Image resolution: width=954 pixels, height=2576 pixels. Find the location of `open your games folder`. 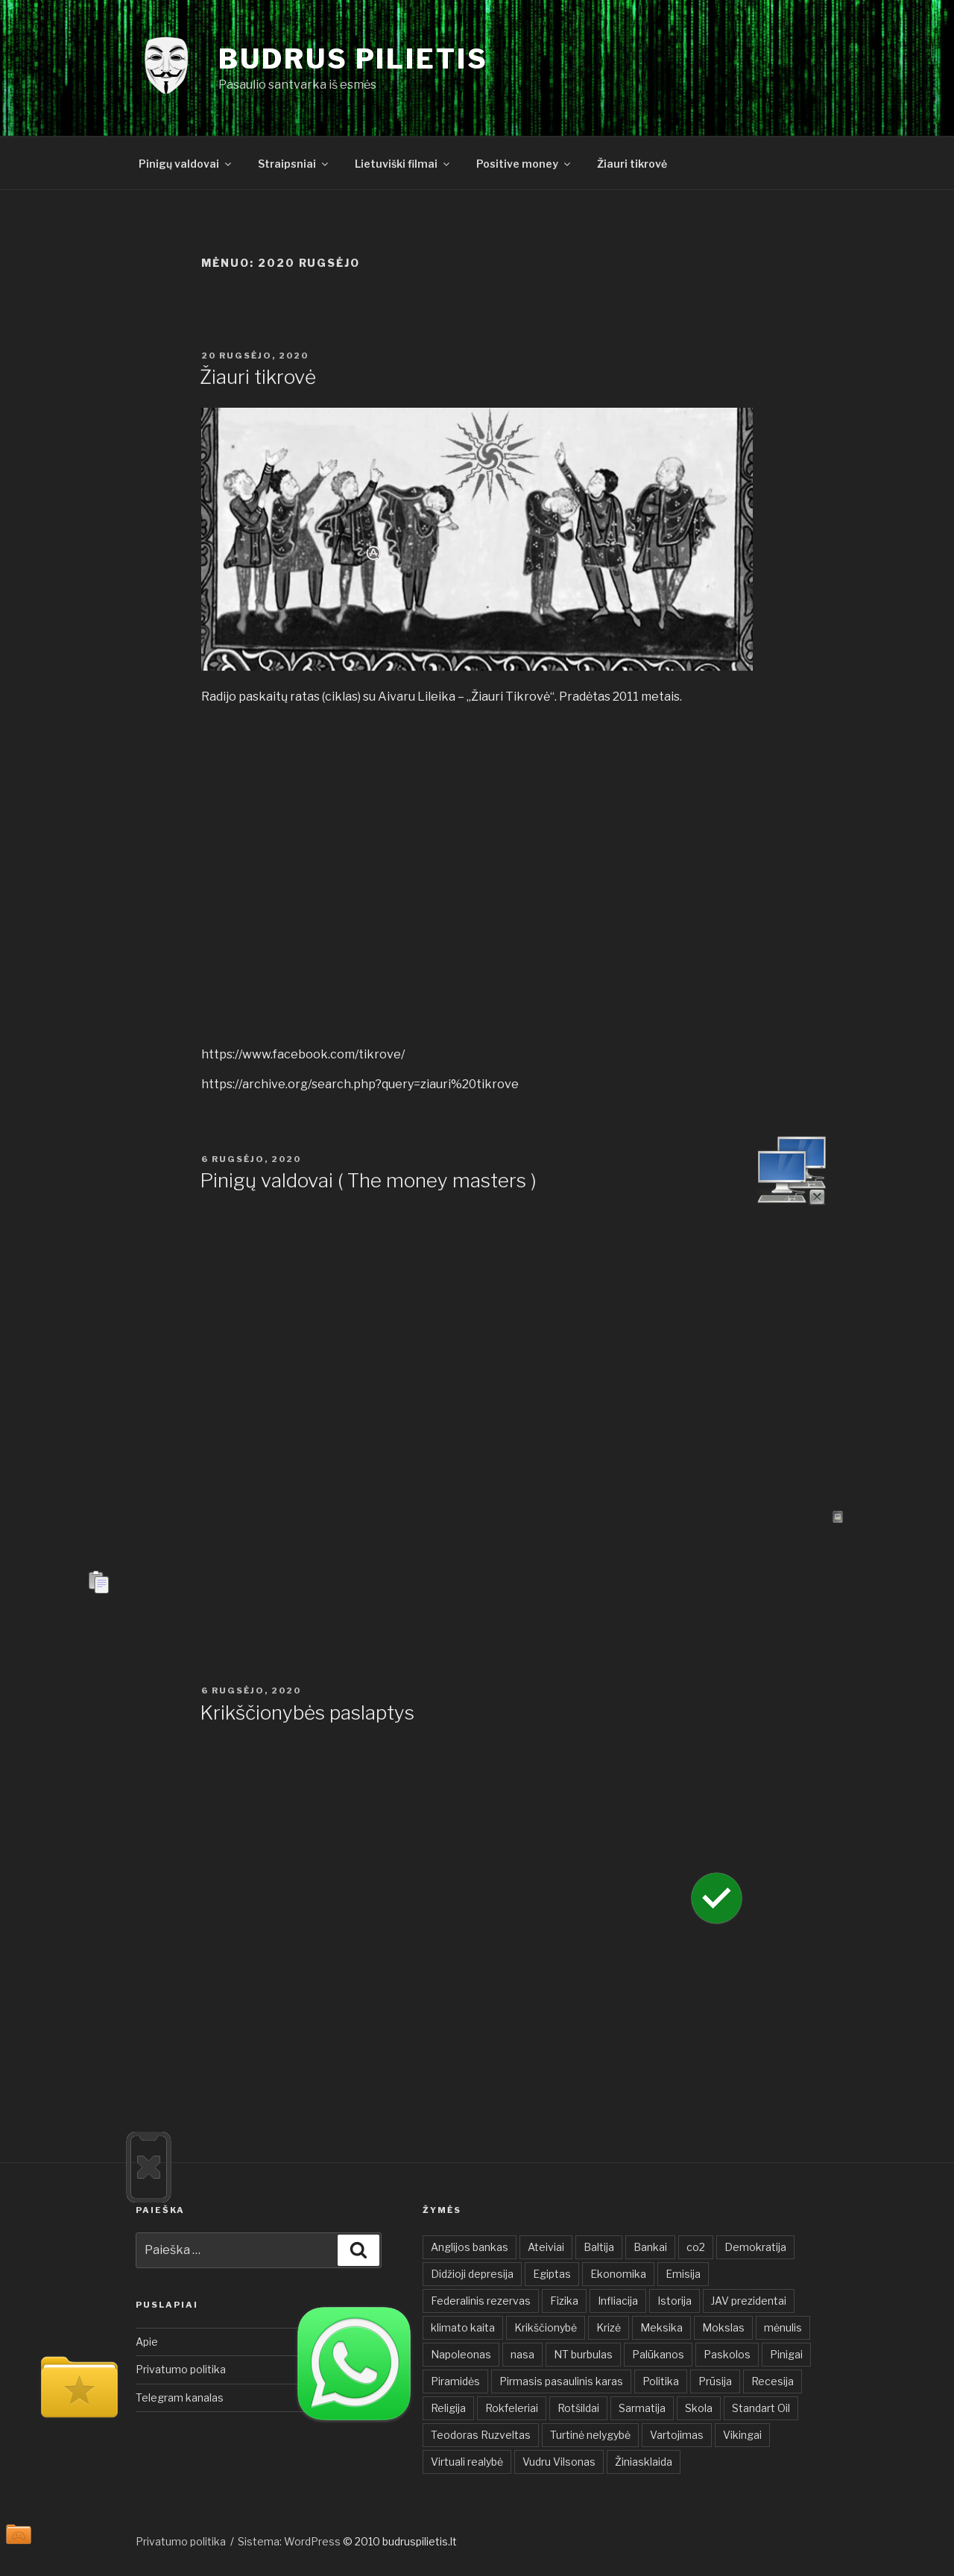

open your games folder is located at coordinates (19, 2534).